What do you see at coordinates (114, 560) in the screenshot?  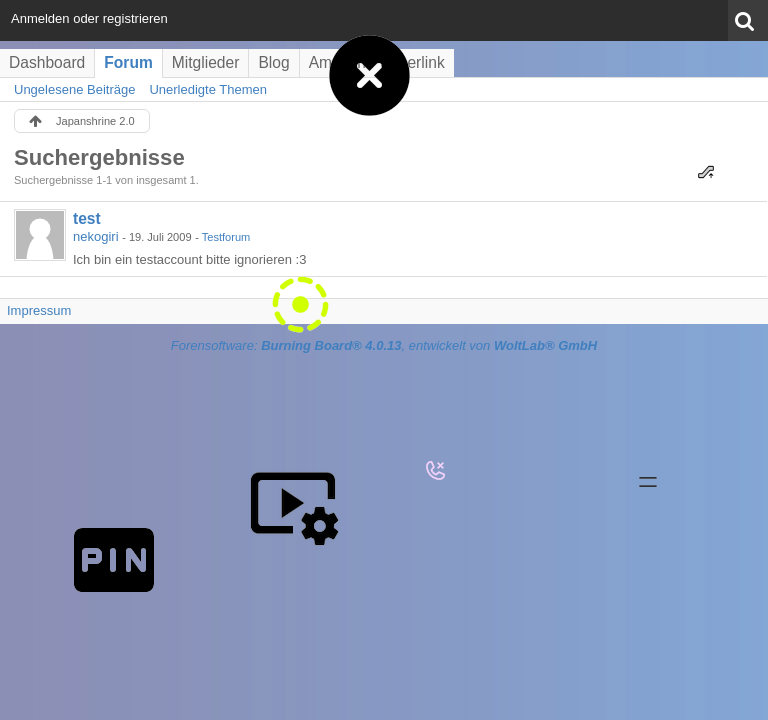 I see `indicates PIN authentication required` at bounding box center [114, 560].